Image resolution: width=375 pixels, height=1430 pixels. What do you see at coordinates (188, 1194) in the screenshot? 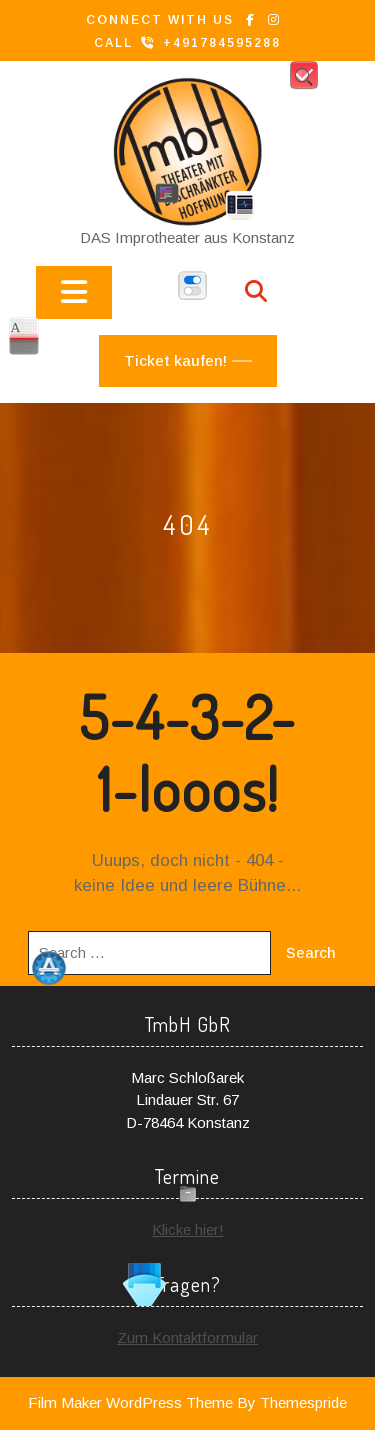
I see `open the files application` at bounding box center [188, 1194].